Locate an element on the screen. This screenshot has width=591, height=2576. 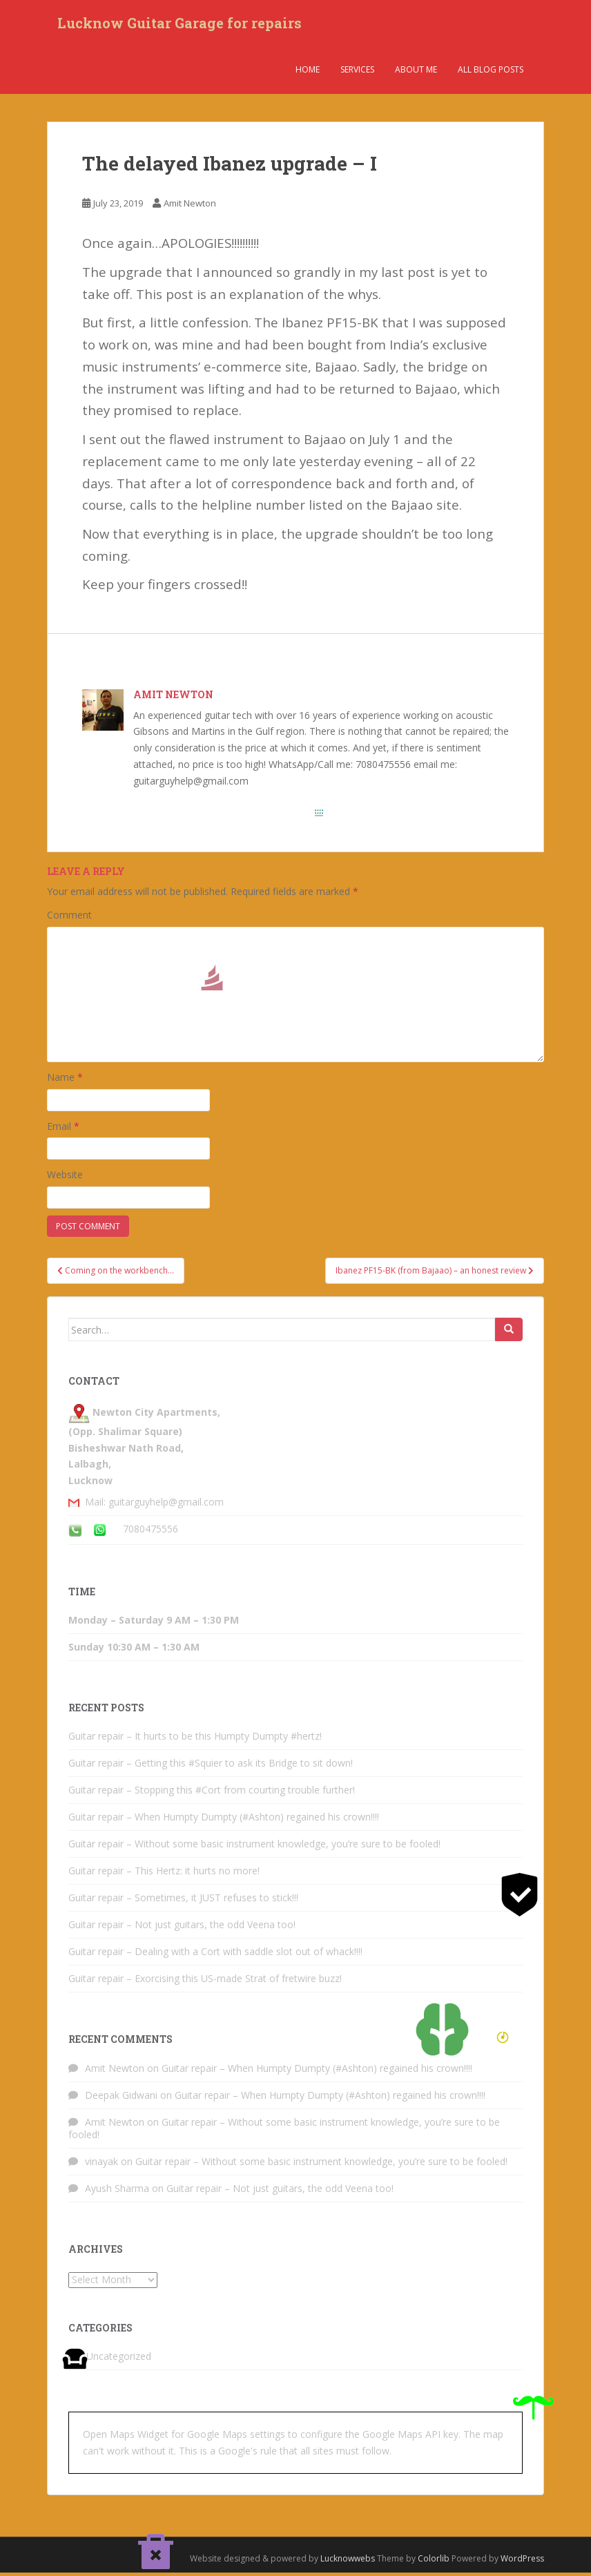
indicates verified security or protection status is located at coordinates (519, 1894).